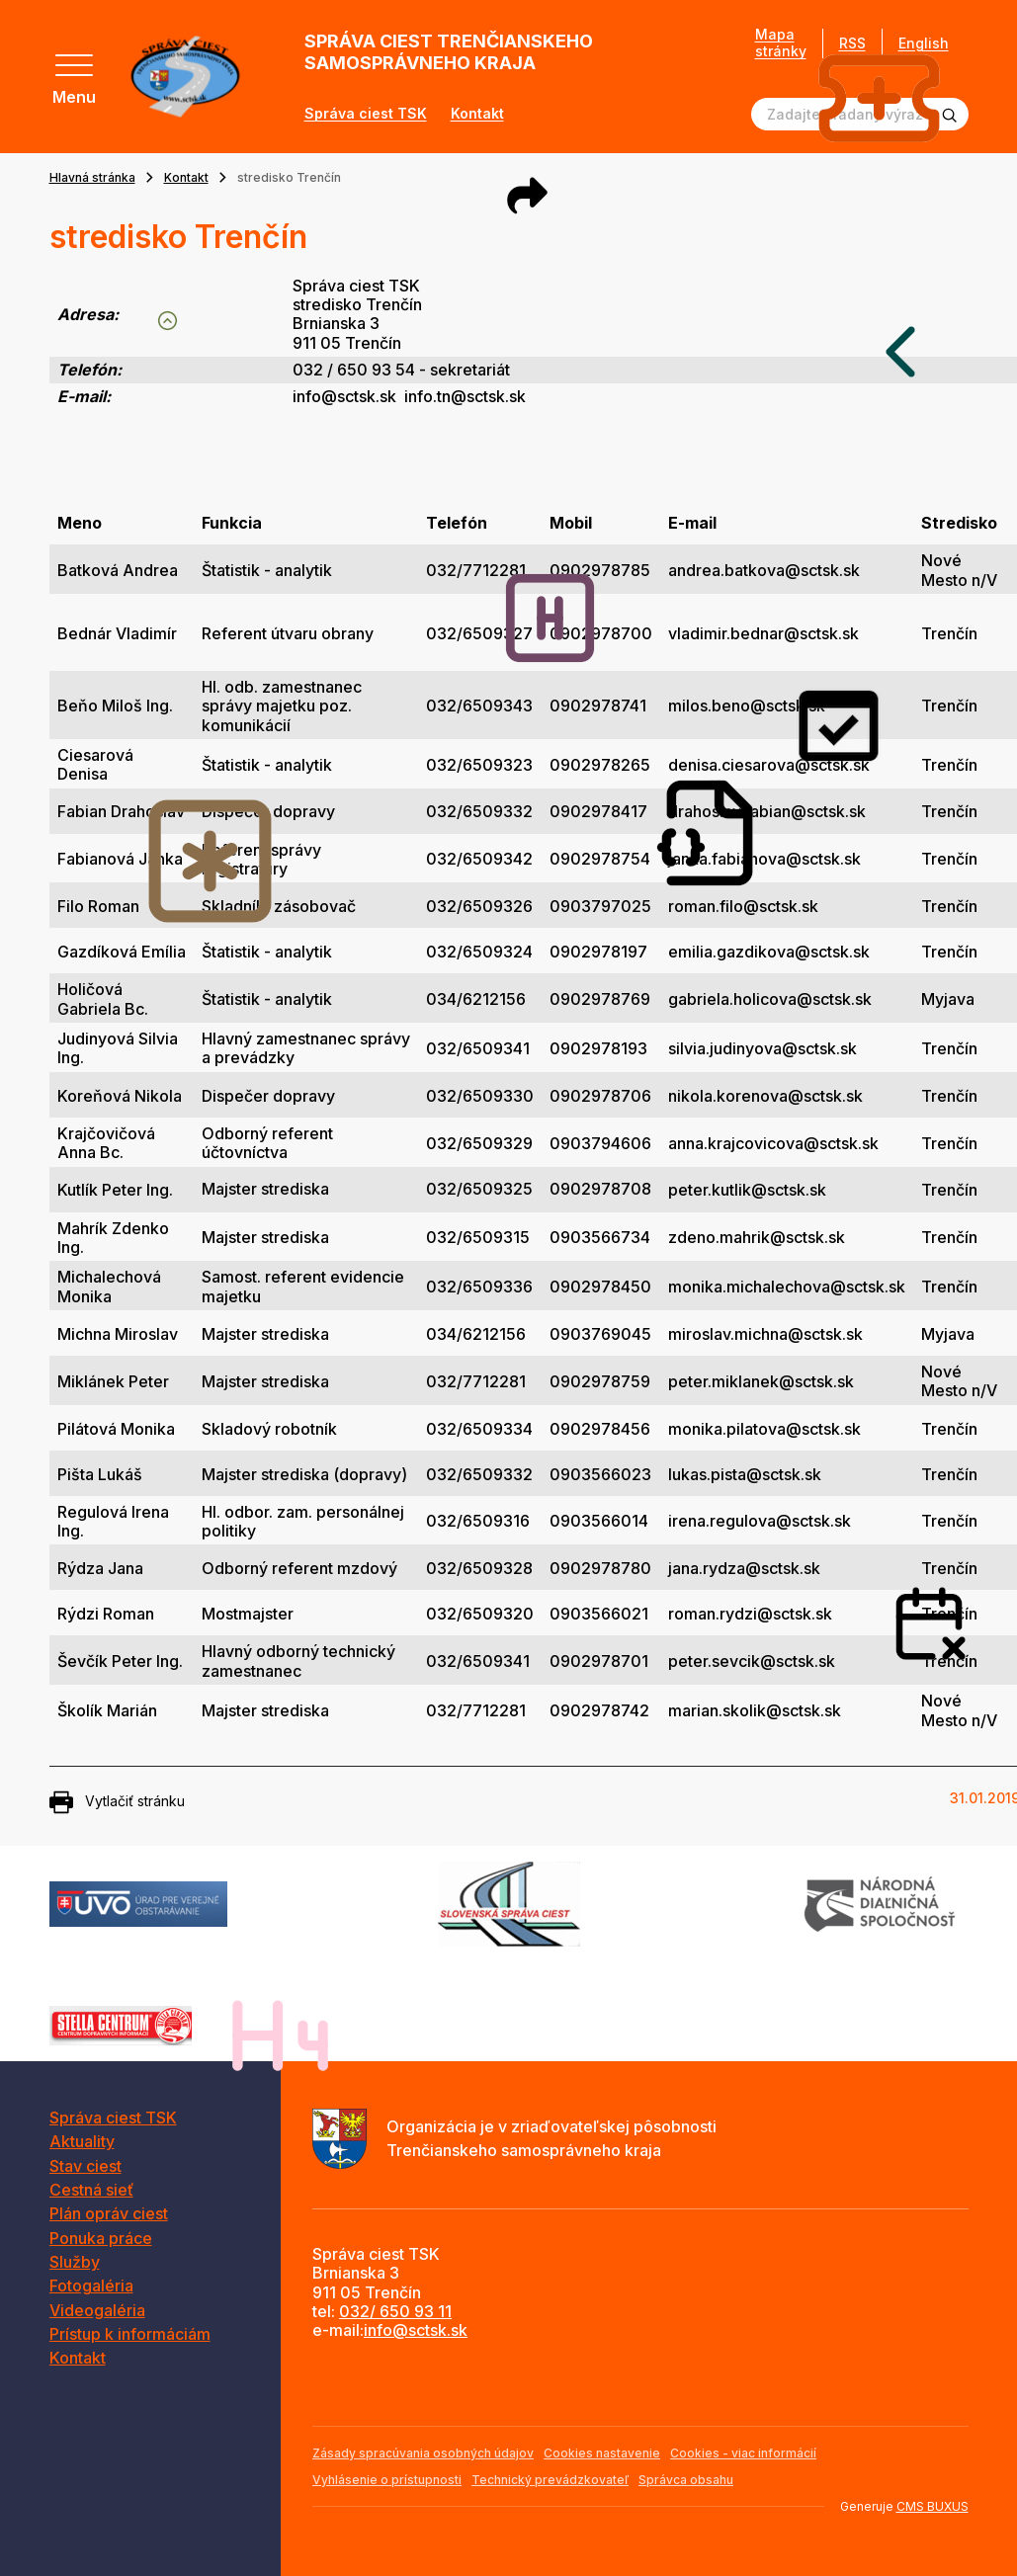 Image resolution: width=1017 pixels, height=2576 pixels. Describe the element at coordinates (900, 352) in the screenshot. I see `go back to the previous screen` at that location.